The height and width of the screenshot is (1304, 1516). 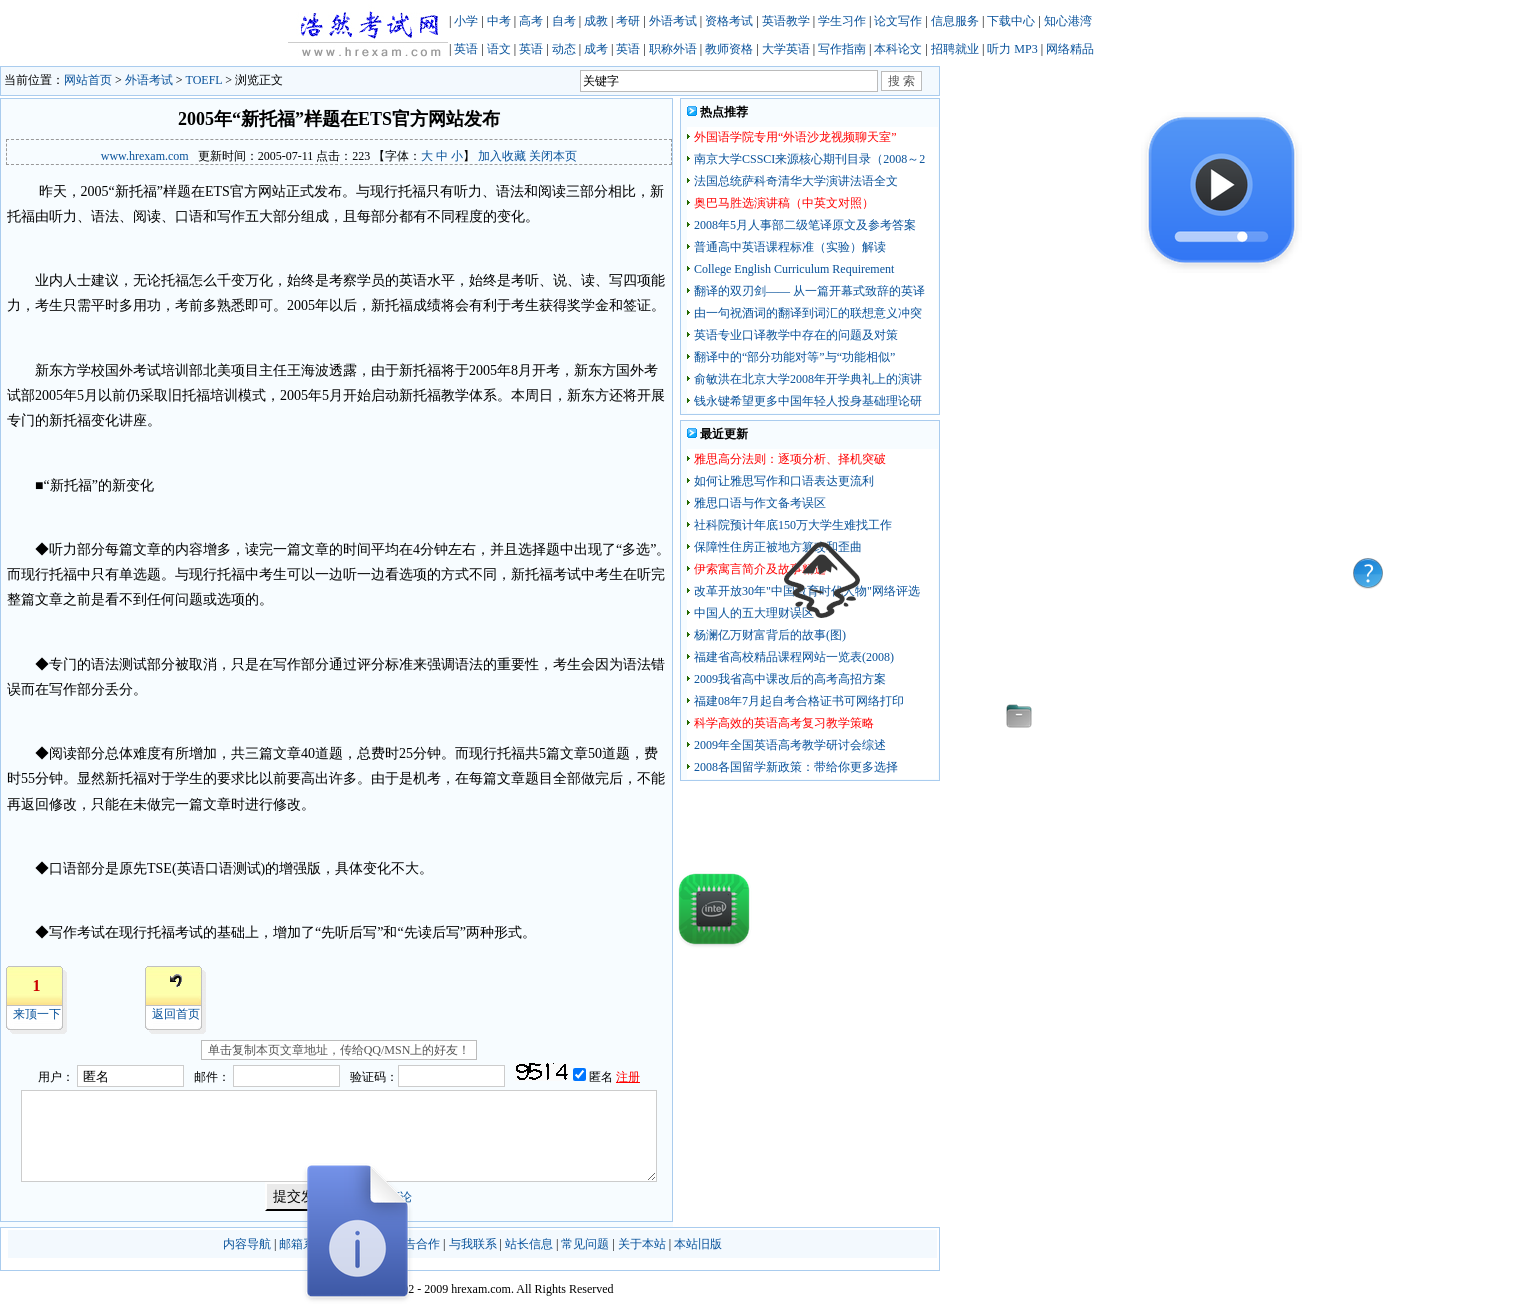 What do you see at coordinates (714, 909) in the screenshot?
I see `open hardware information utility` at bounding box center [714, 909].